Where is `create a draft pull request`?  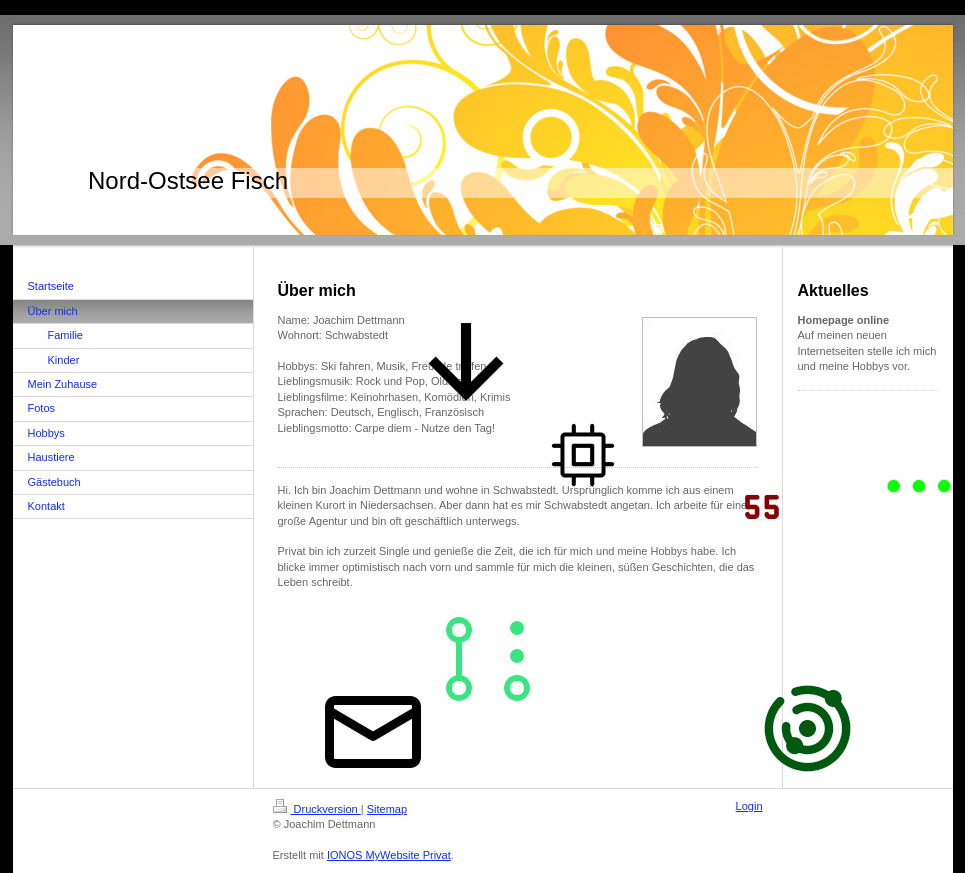 create a draft pull request is located at coordinates (488, 659).